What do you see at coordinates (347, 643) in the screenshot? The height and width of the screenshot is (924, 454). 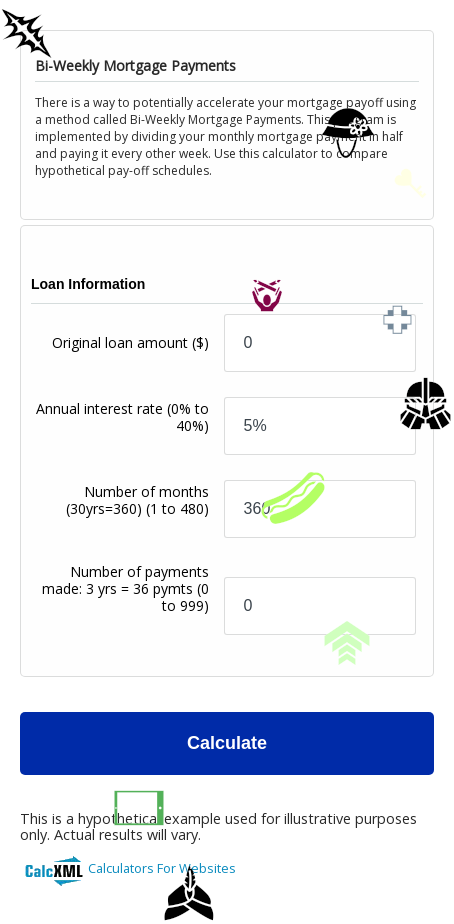 I see `upgrade your character or item` at bounding box center [347, 643].